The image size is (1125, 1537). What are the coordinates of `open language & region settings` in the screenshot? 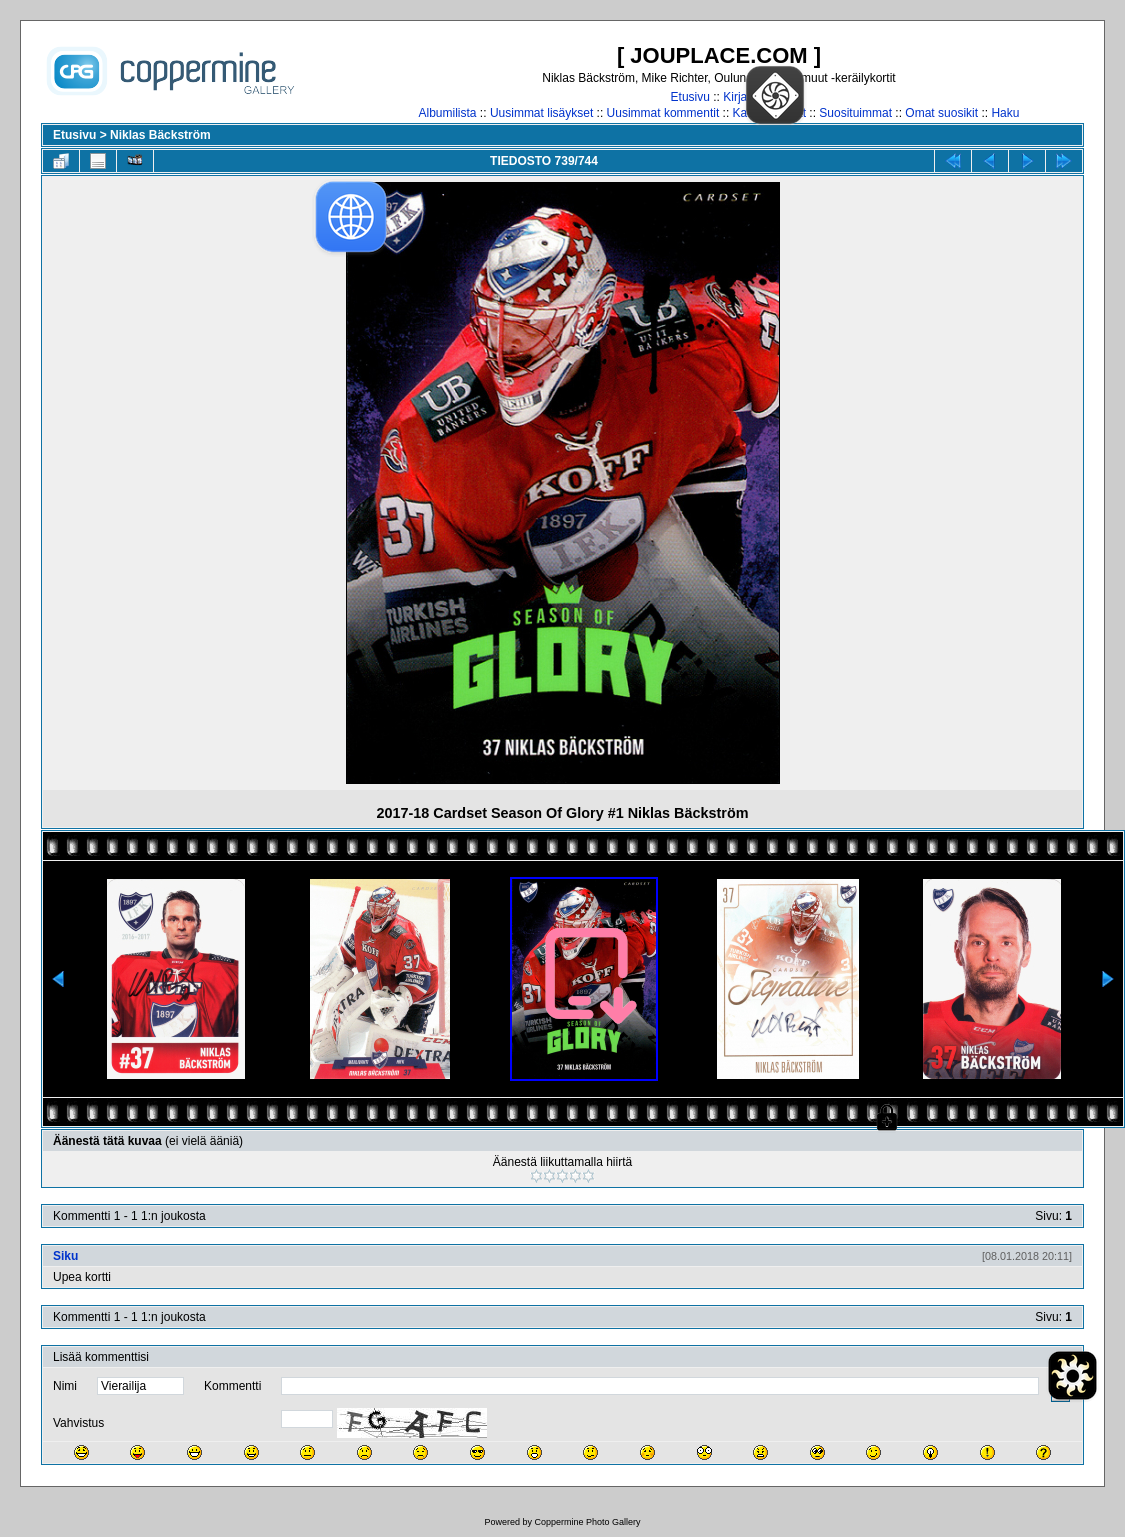 It's located at (351, 218).